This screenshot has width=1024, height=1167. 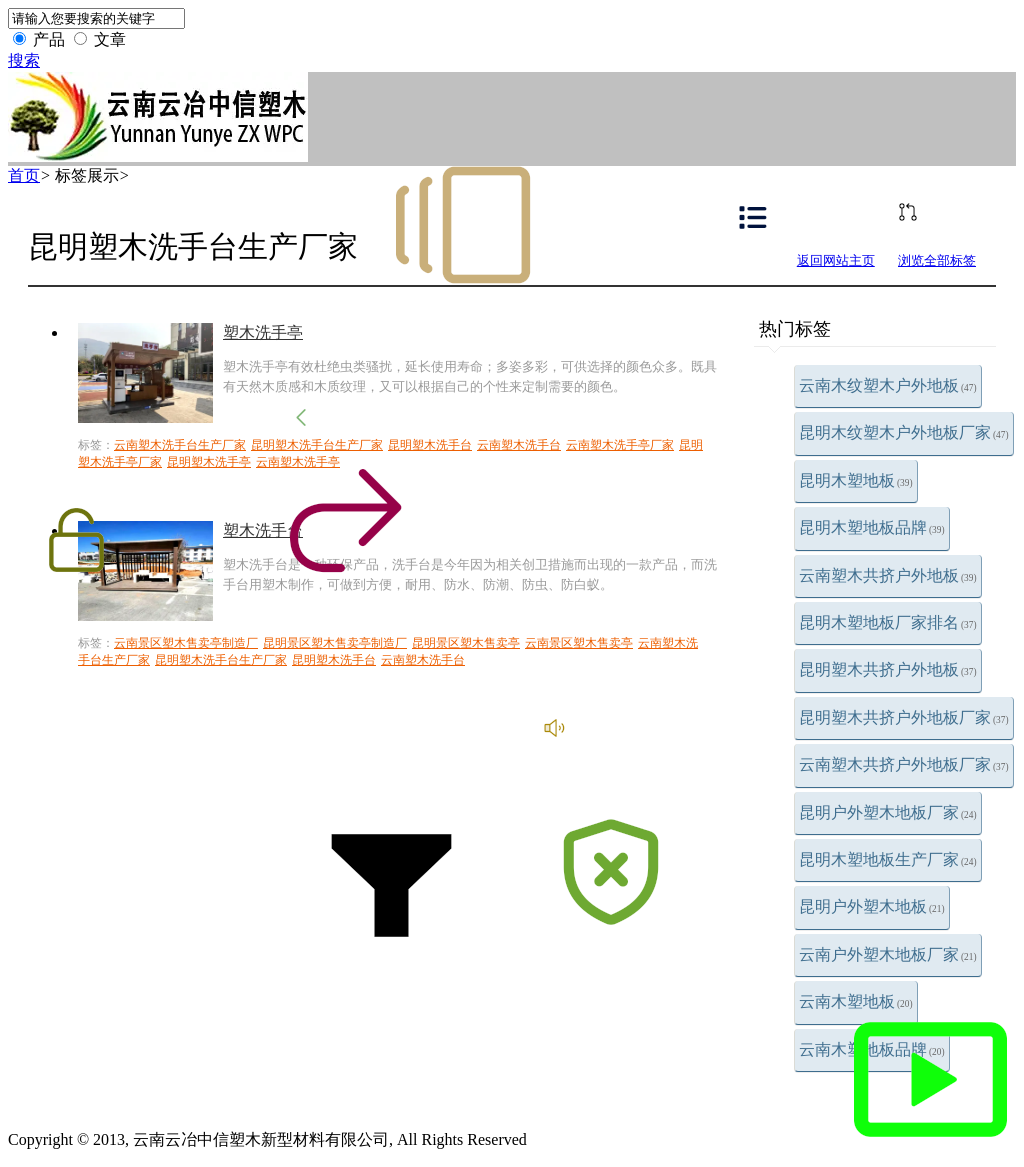 I want to click on security check failed, so click(x=611, y=873).